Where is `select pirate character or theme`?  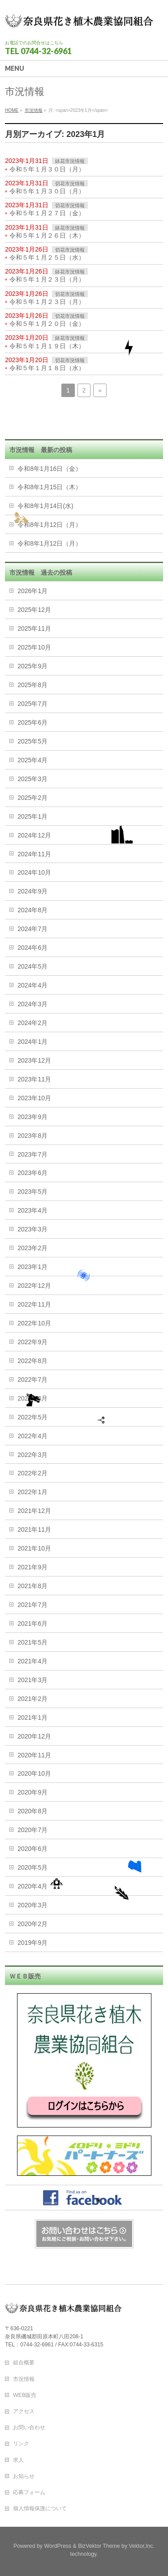
select pirate character or theme is located at coordinates (21, 517).